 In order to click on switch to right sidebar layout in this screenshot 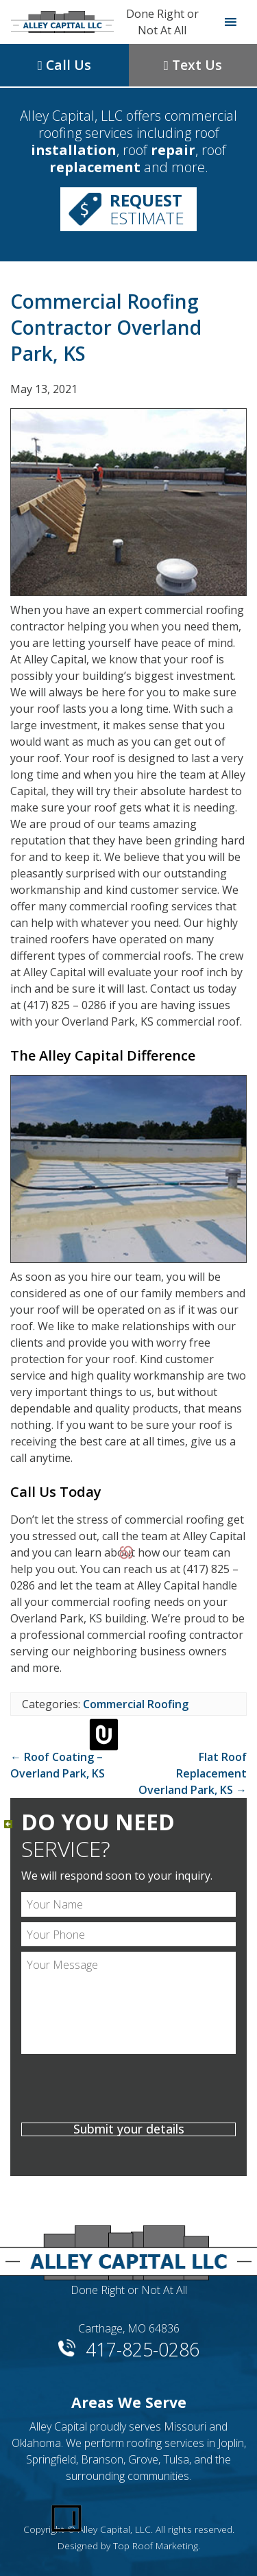, I will do `click(66, 2518)`.